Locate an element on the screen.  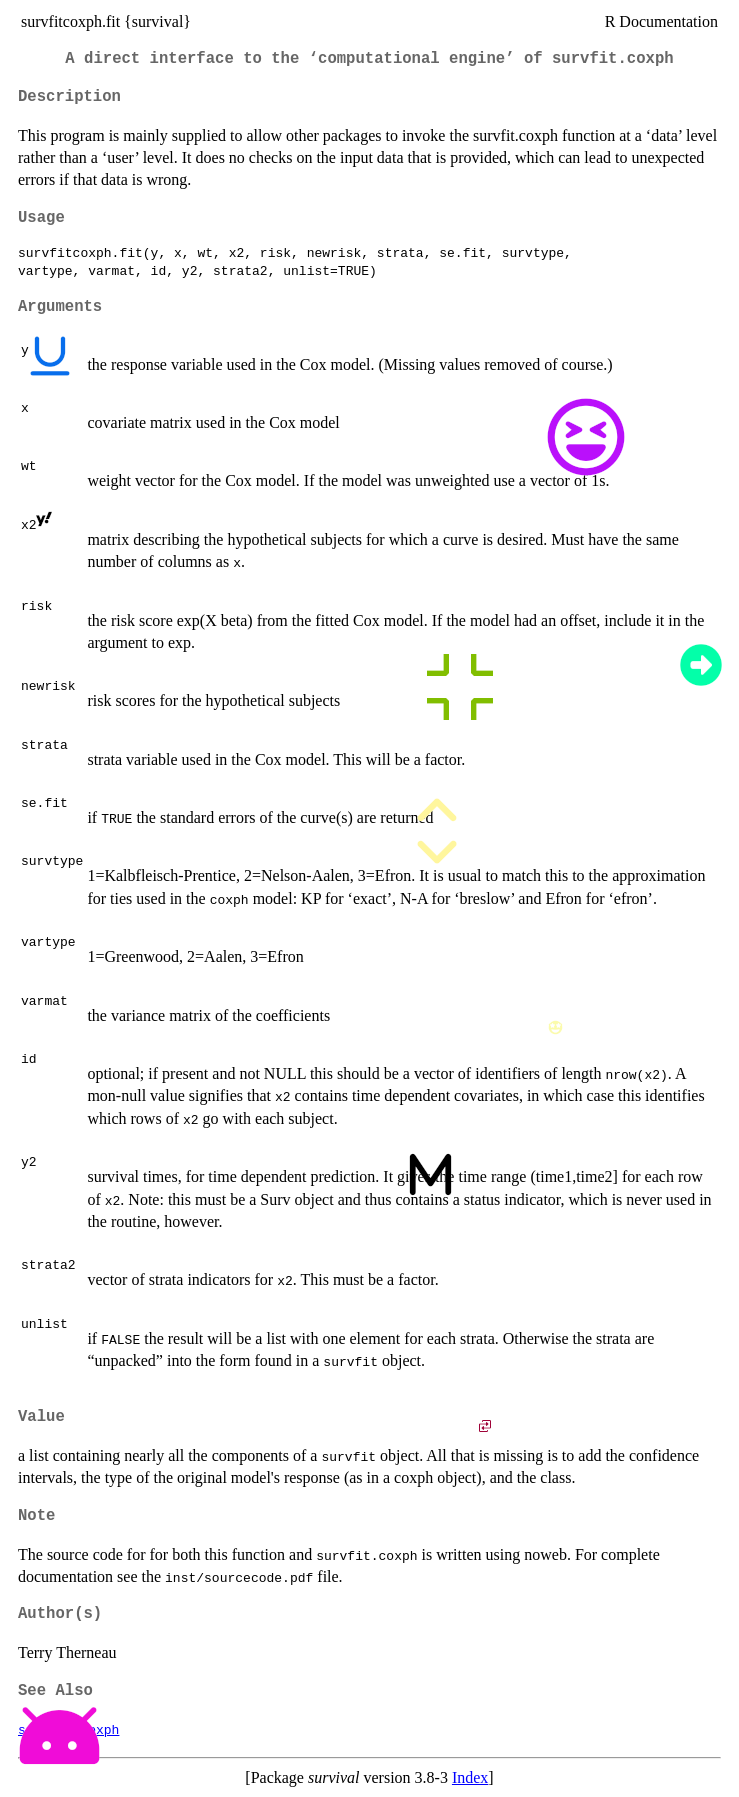
go to next item or step is located at coordinates (701, 665).